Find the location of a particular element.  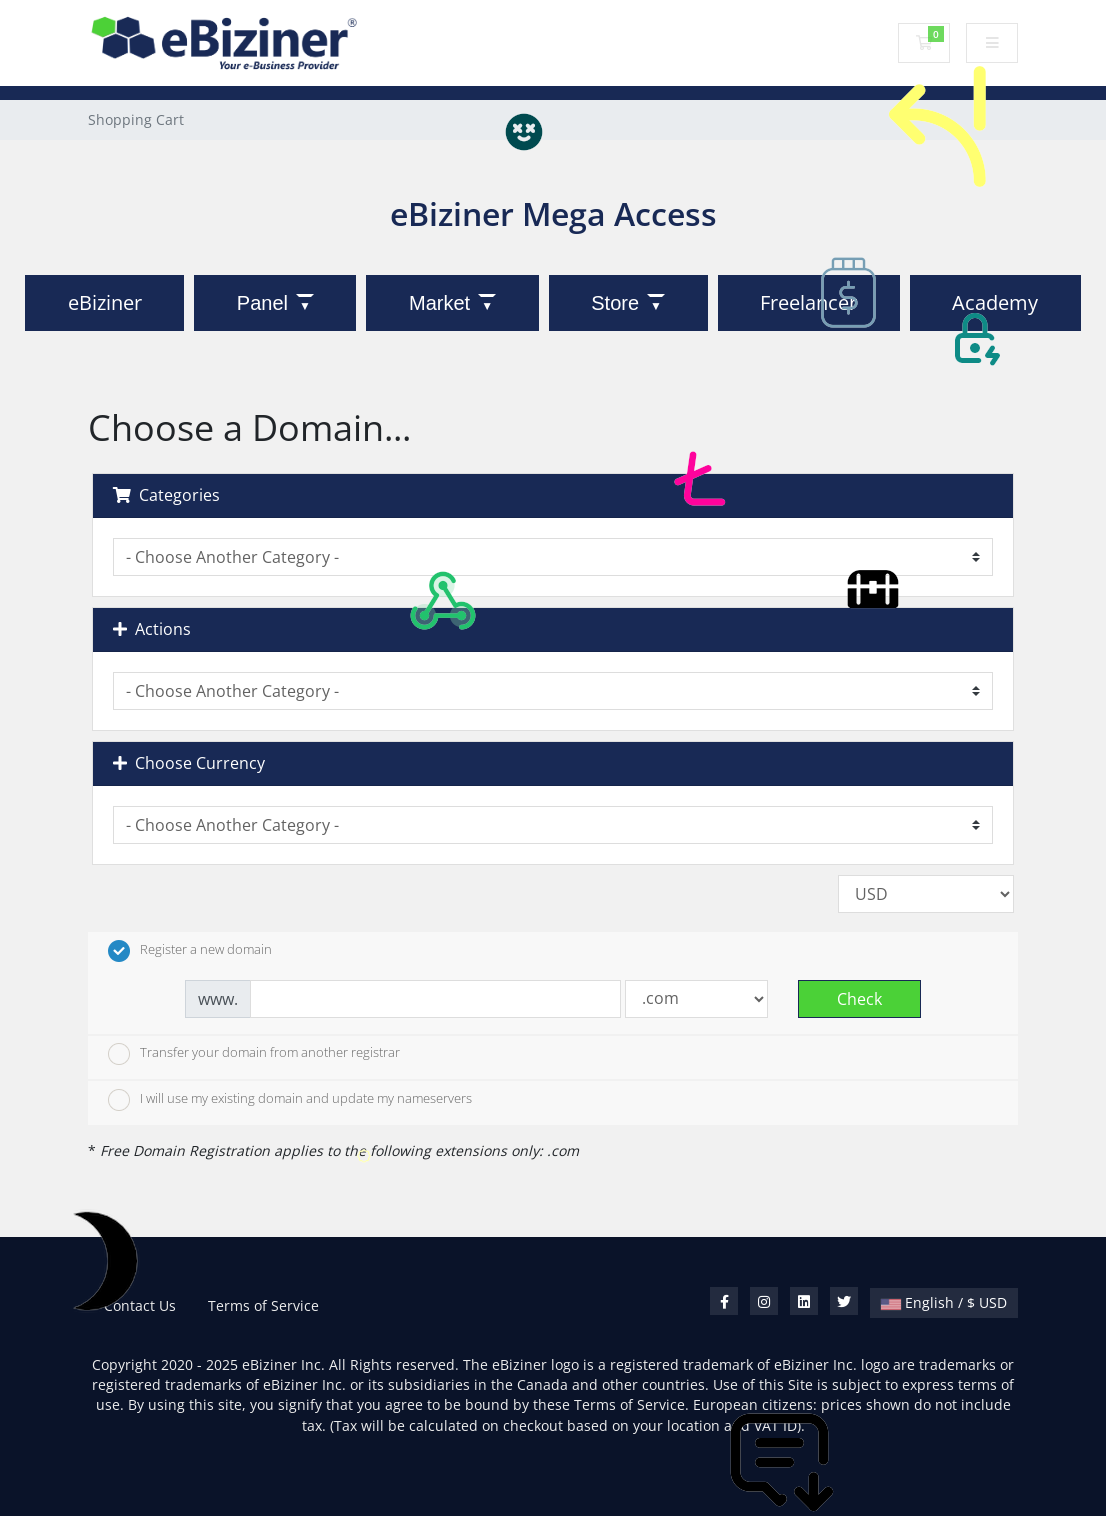

view litecoin balance or wallet is located at coordinates (701, 478).